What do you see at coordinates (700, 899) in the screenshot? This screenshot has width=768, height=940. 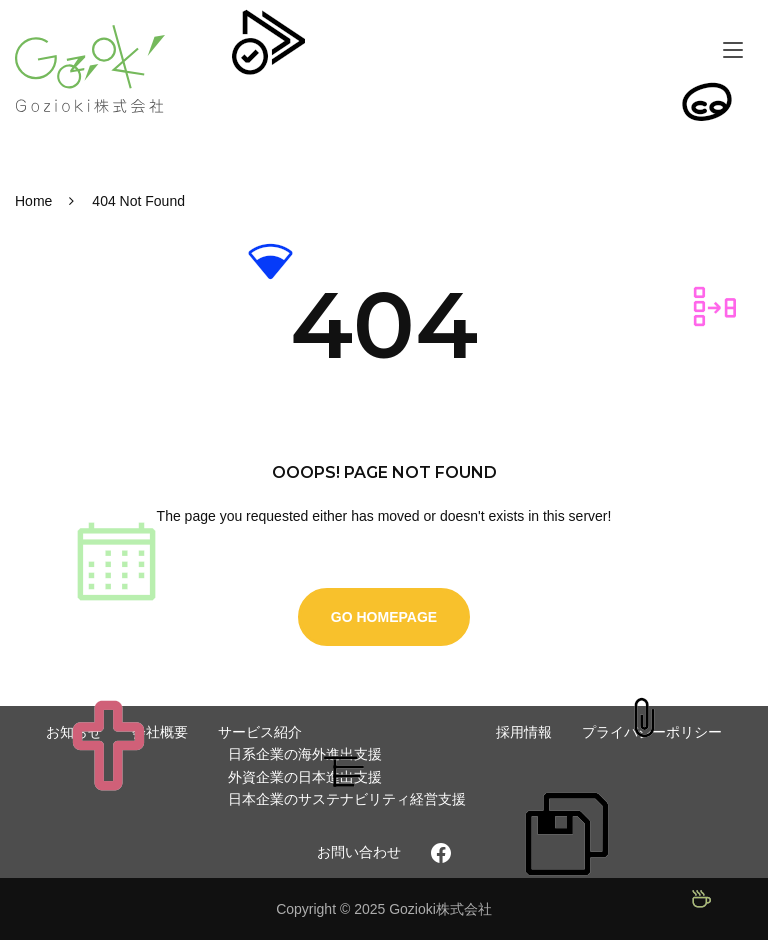 I see `take a coffee break or pause work` at bounding box center [700, 899].